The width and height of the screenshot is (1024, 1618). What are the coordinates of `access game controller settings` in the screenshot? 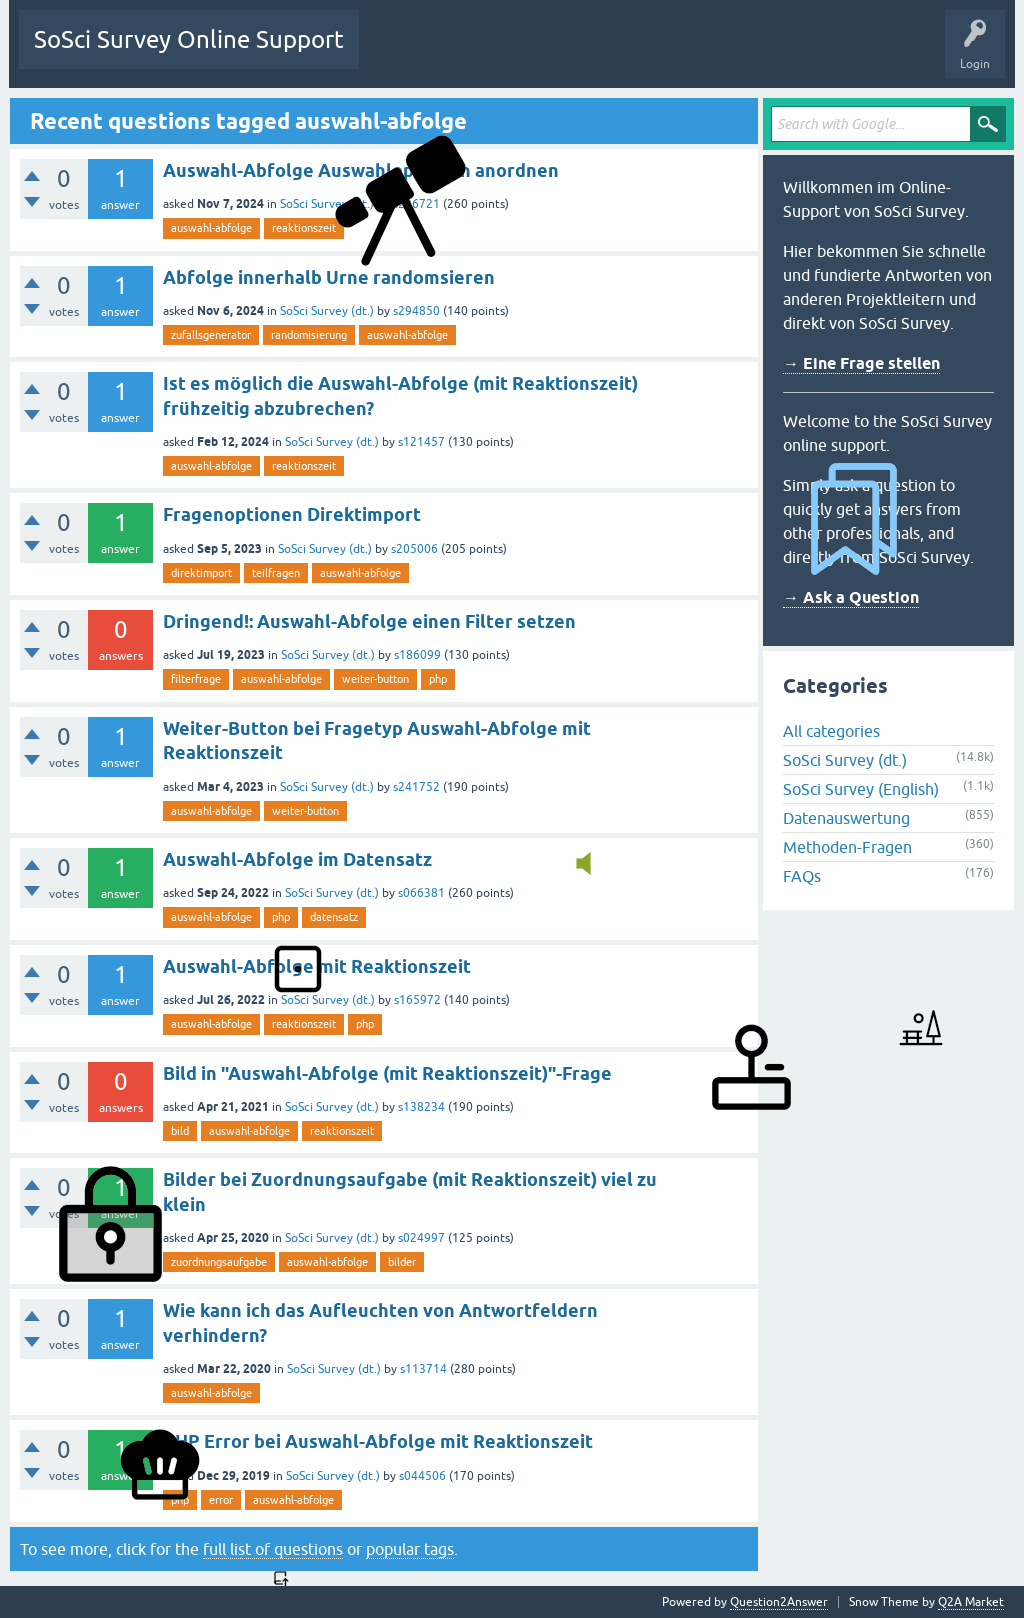 It's located at (751, 1070).